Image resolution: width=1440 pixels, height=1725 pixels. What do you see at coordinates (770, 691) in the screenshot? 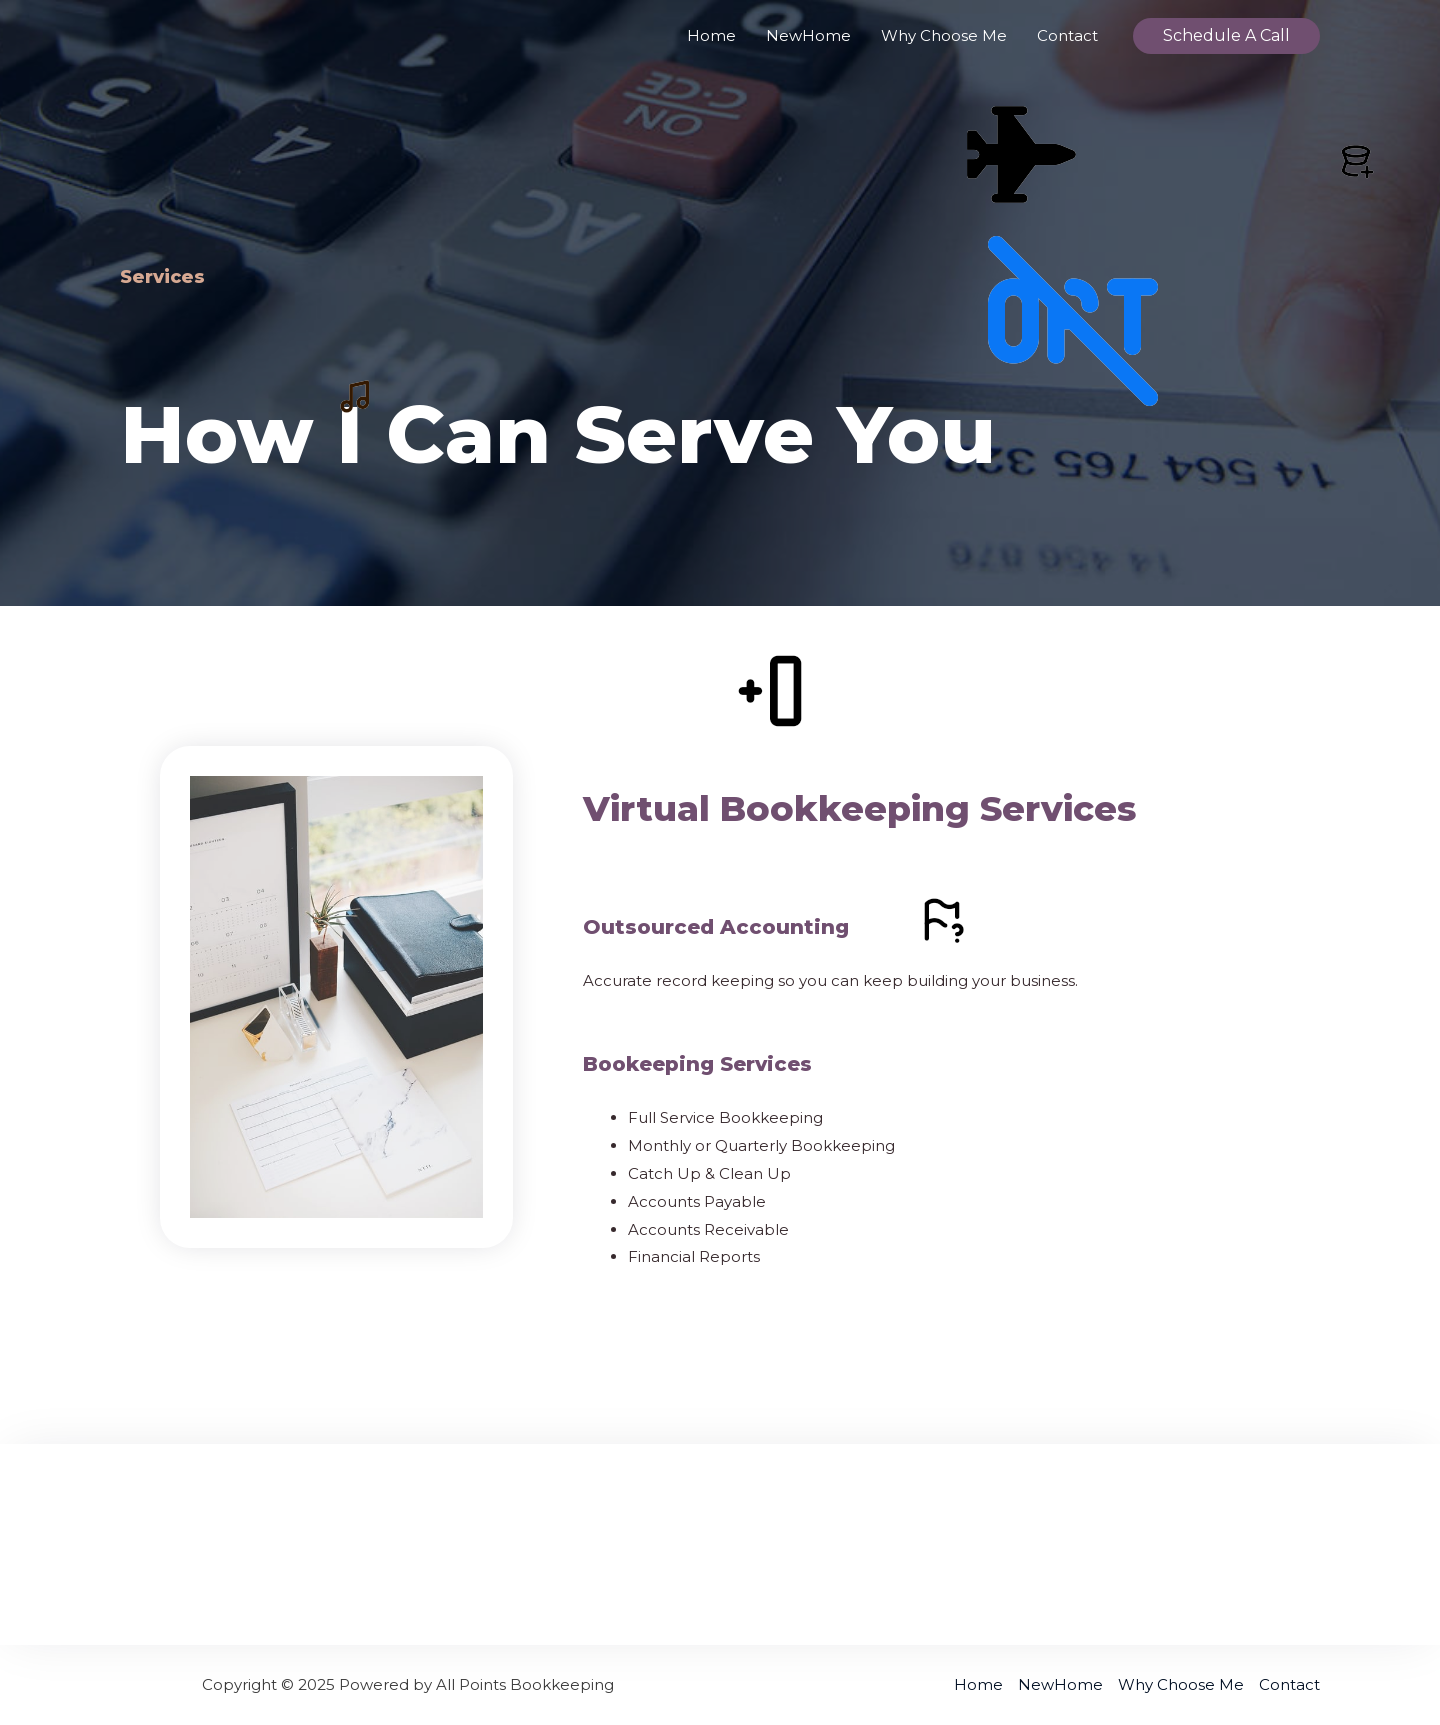
I see `insert a new column to the left` at bounding box center [770, 691].